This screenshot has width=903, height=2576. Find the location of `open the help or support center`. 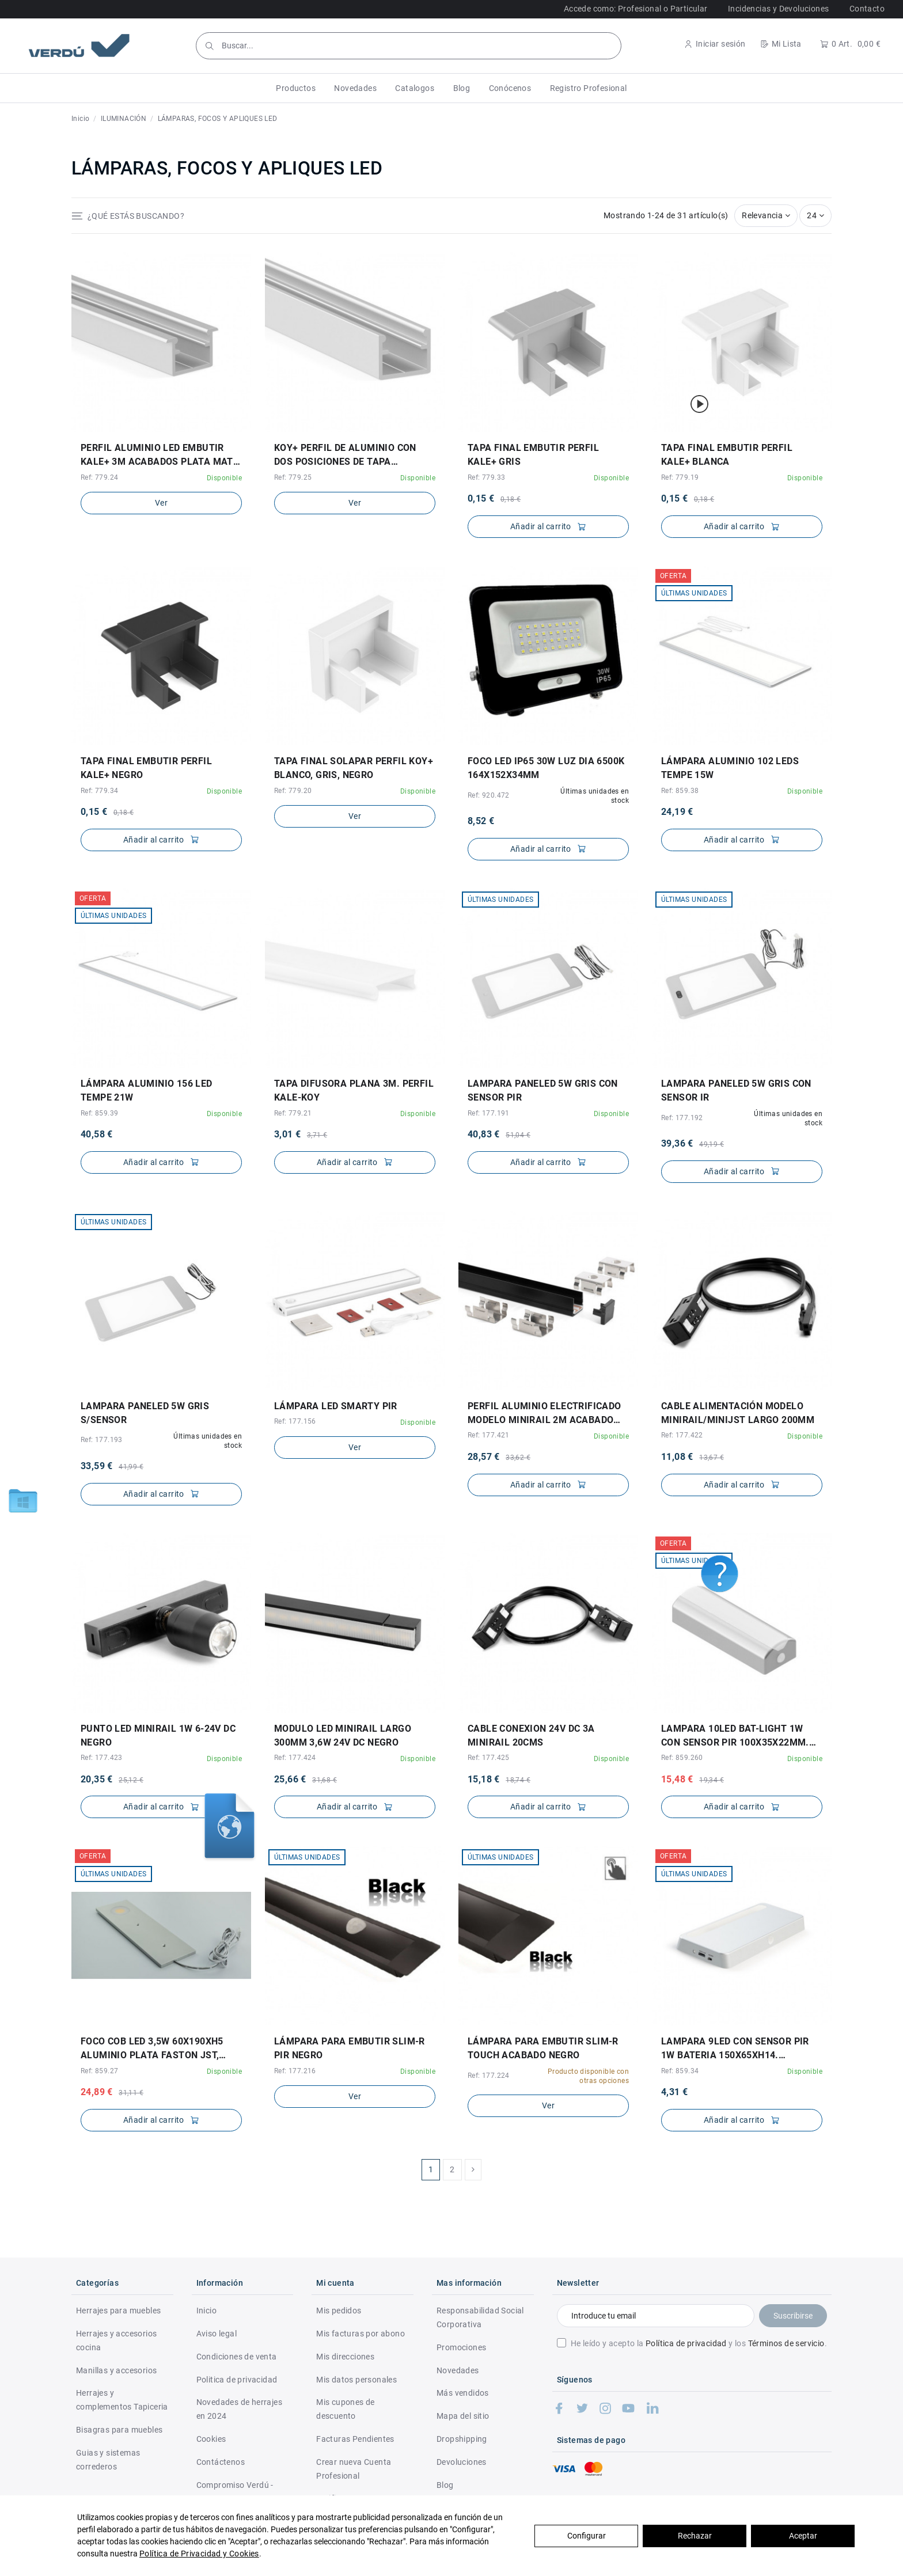

open the help or support center is located at coordinates (719, 1573).